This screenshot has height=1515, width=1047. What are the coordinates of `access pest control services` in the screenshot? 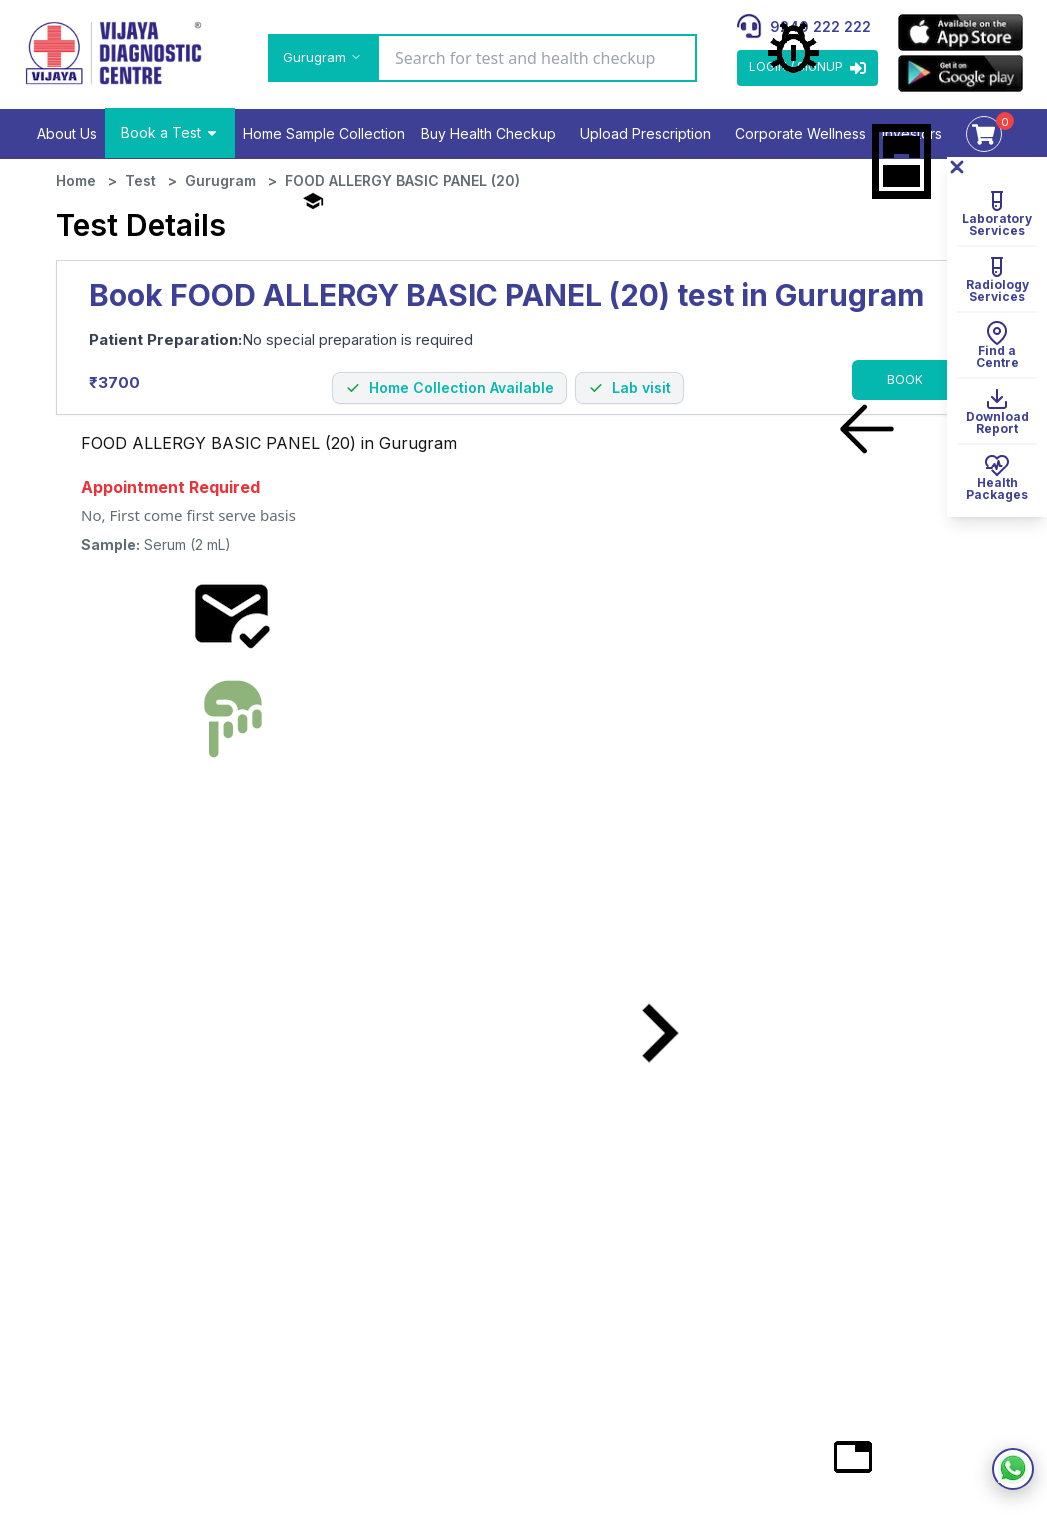 It's located at (793, 47).